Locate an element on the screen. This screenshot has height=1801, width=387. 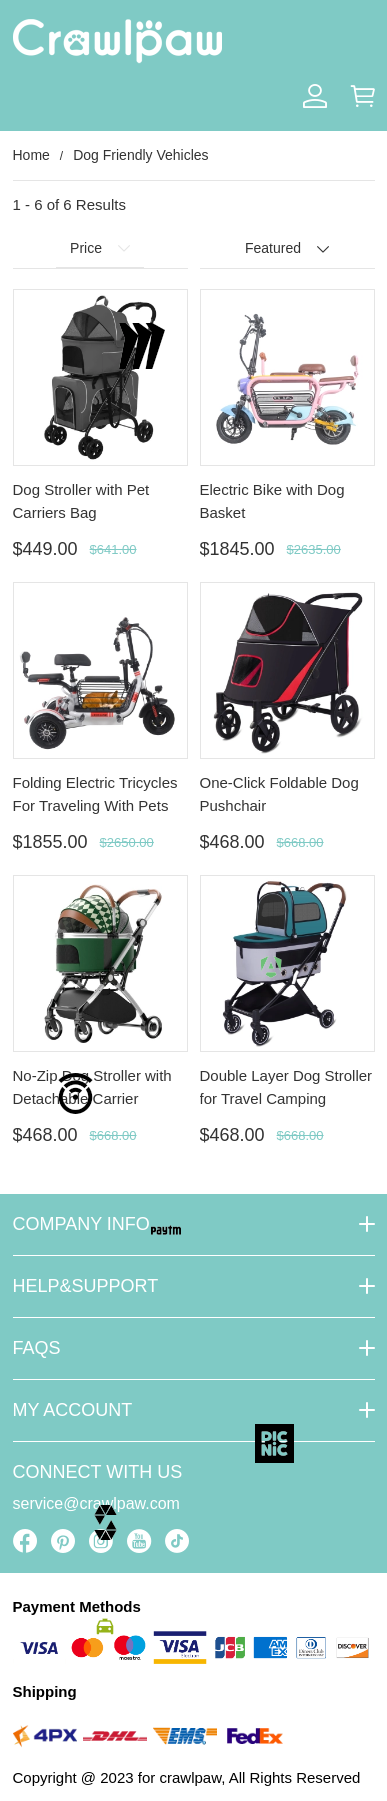
open the Picnic grocery delivery app is located at coordinates (274, 1443).